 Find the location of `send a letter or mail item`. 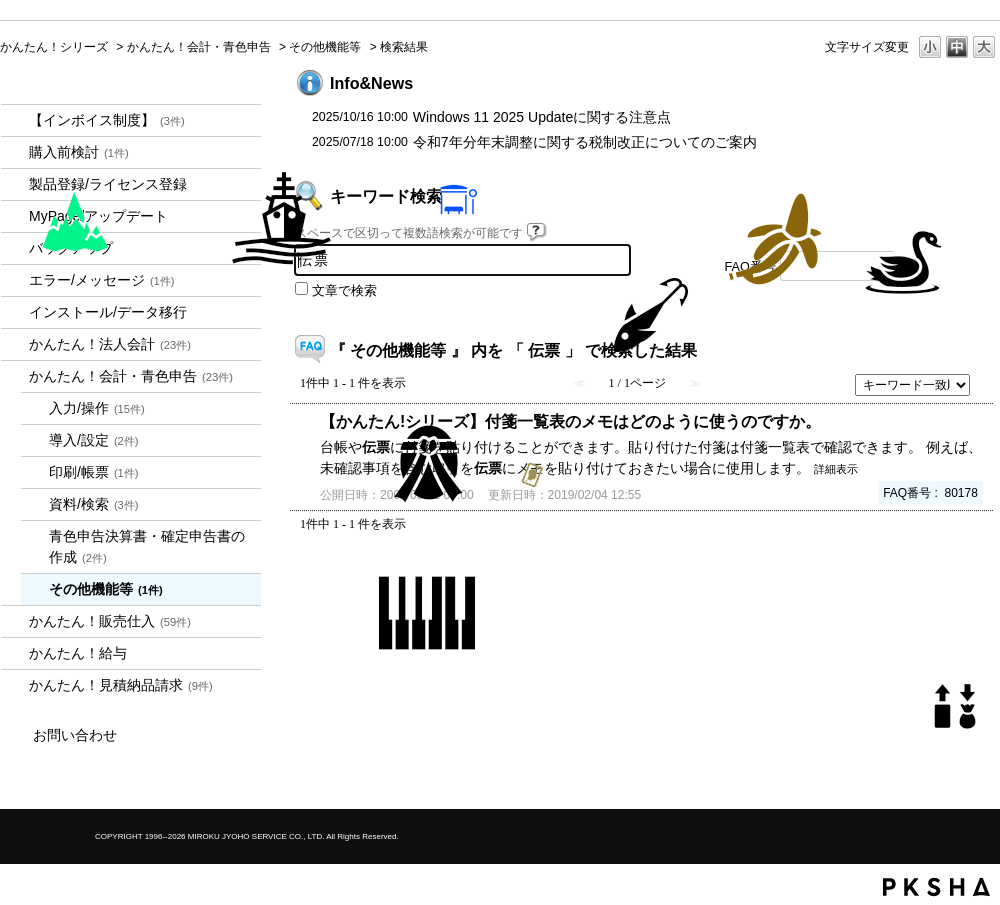

send a letter or mail item is located at coordinates (532, 475).